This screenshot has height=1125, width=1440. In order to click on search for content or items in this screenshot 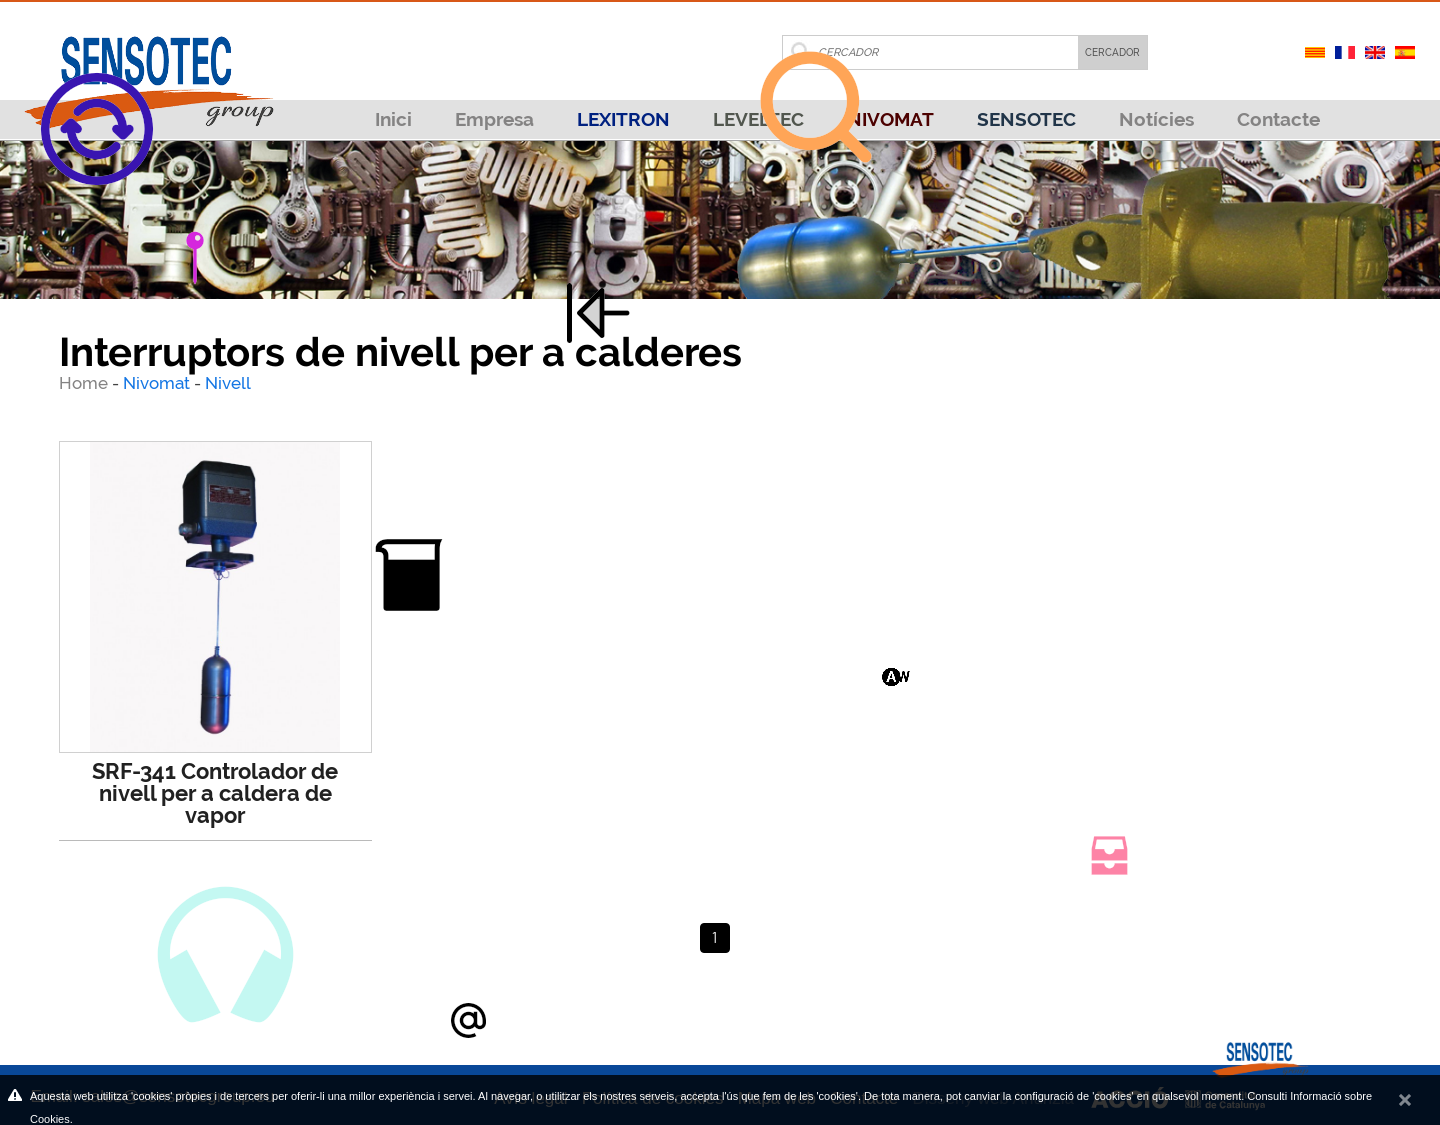, I will do `click(816, 107)`.